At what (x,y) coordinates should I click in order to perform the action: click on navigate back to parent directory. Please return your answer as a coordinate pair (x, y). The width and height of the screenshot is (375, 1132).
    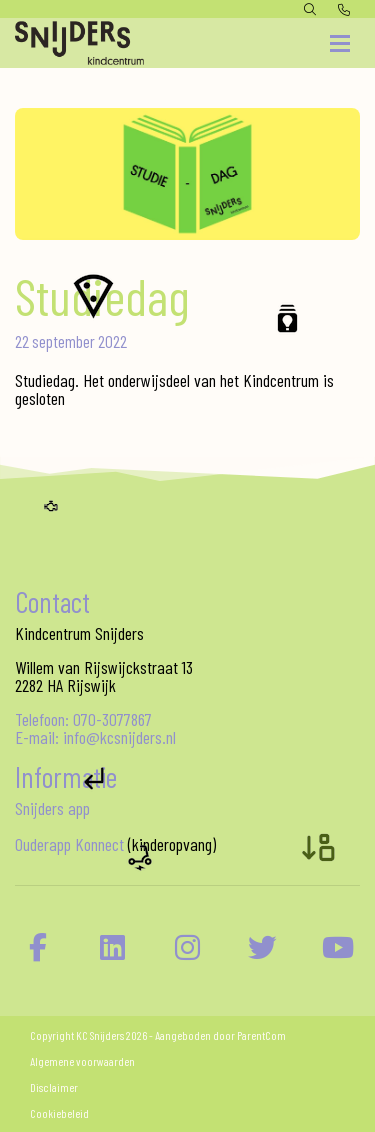
    Looking at the image, I should click on (93, 778).